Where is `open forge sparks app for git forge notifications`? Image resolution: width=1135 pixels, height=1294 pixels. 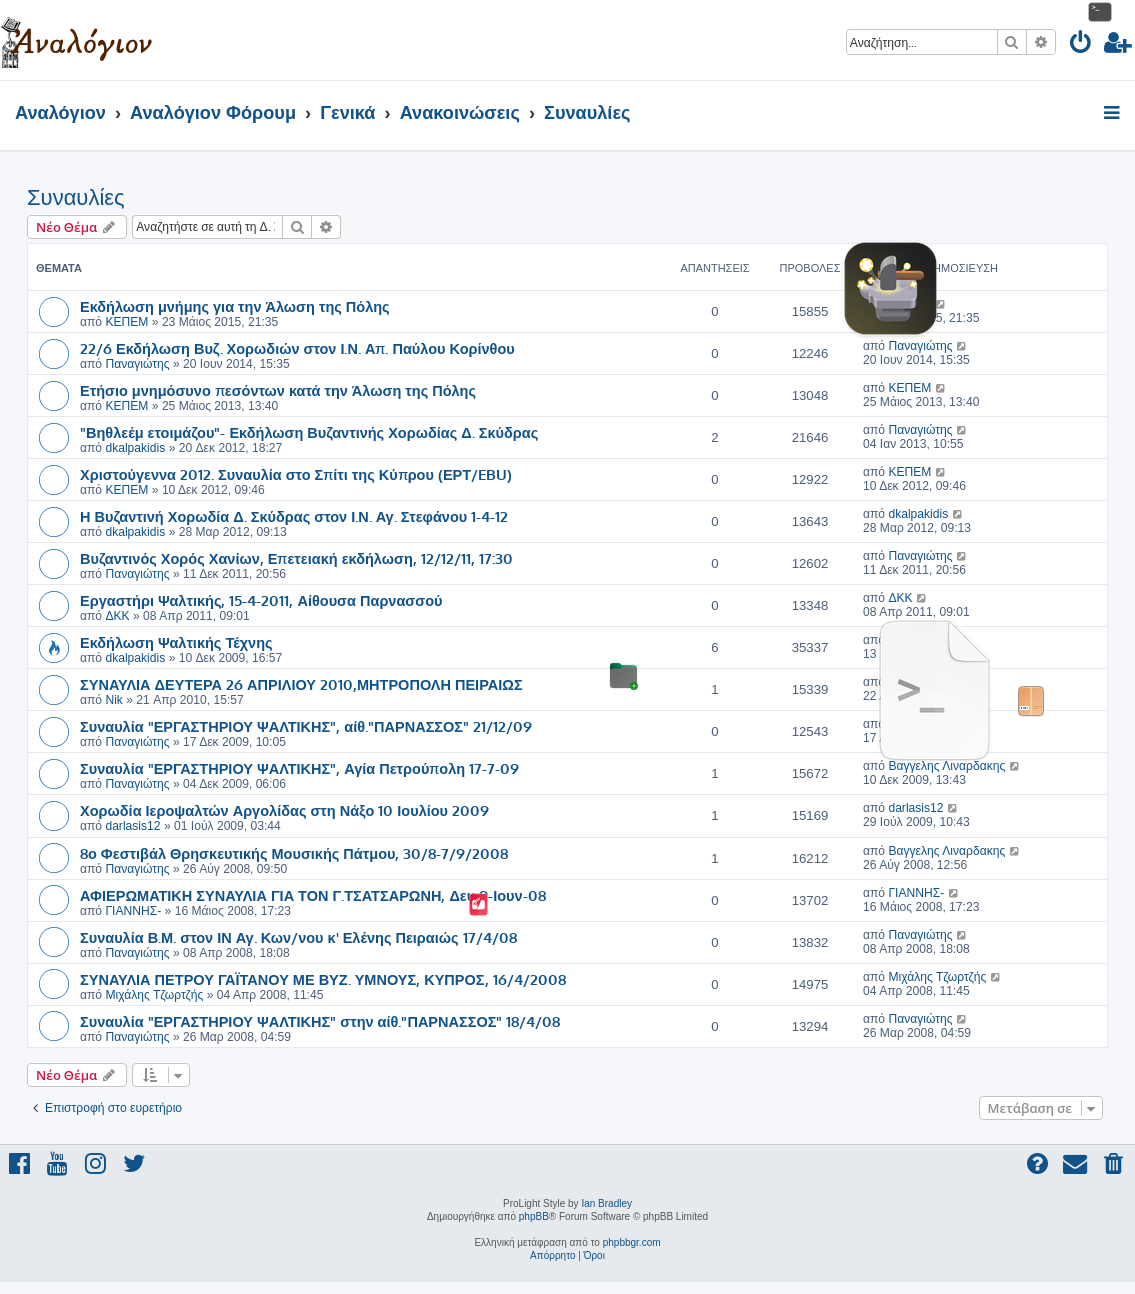
open forge sparks app for git forge notifications is located at coordinates (890, 288).